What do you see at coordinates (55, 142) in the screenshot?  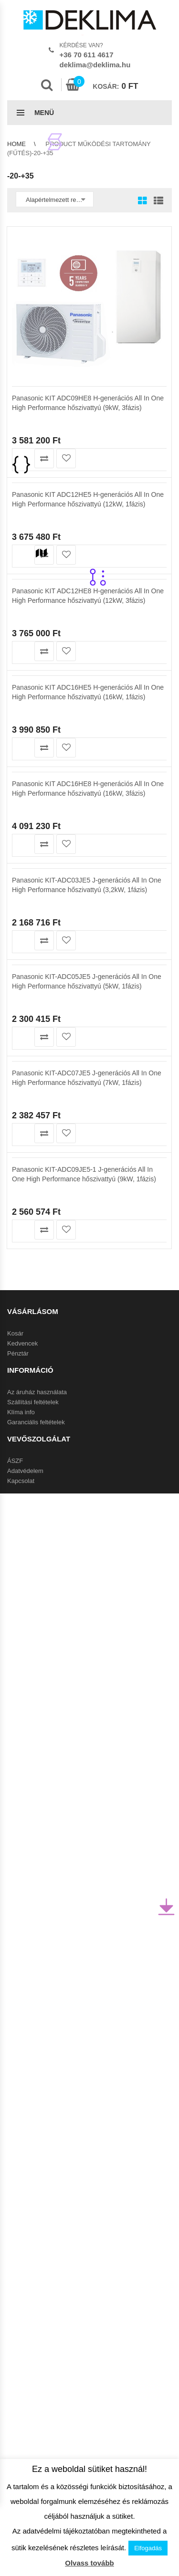 I see `view source map or code mapping` at bounding box center [55, 142].